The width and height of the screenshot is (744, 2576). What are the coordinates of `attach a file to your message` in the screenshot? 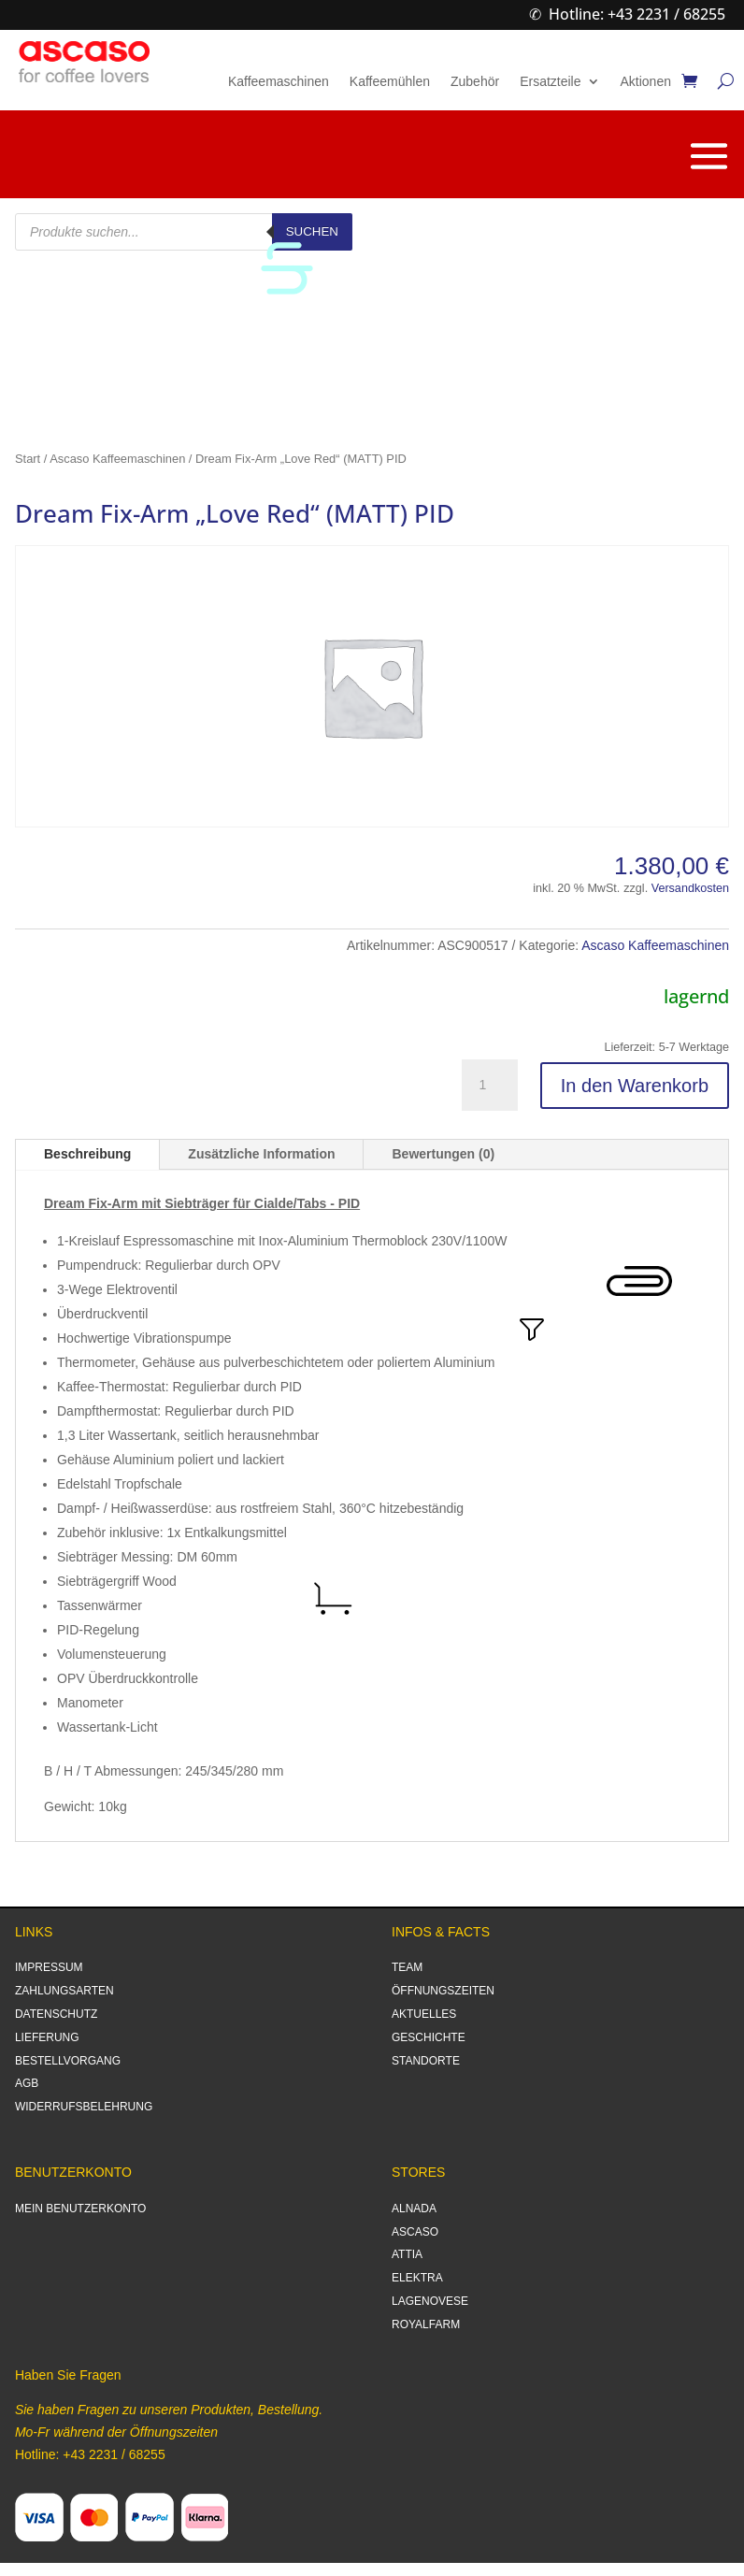 It's located at (639, 1281).